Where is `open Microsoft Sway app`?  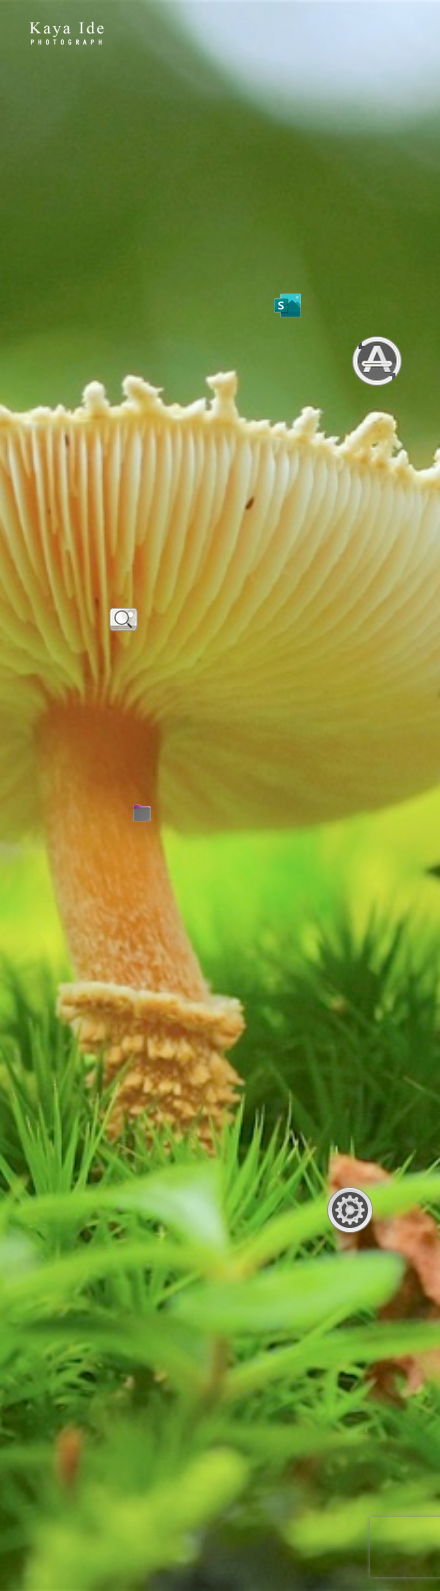
open Microsoft Sway app is located at coordinates (287, 305).